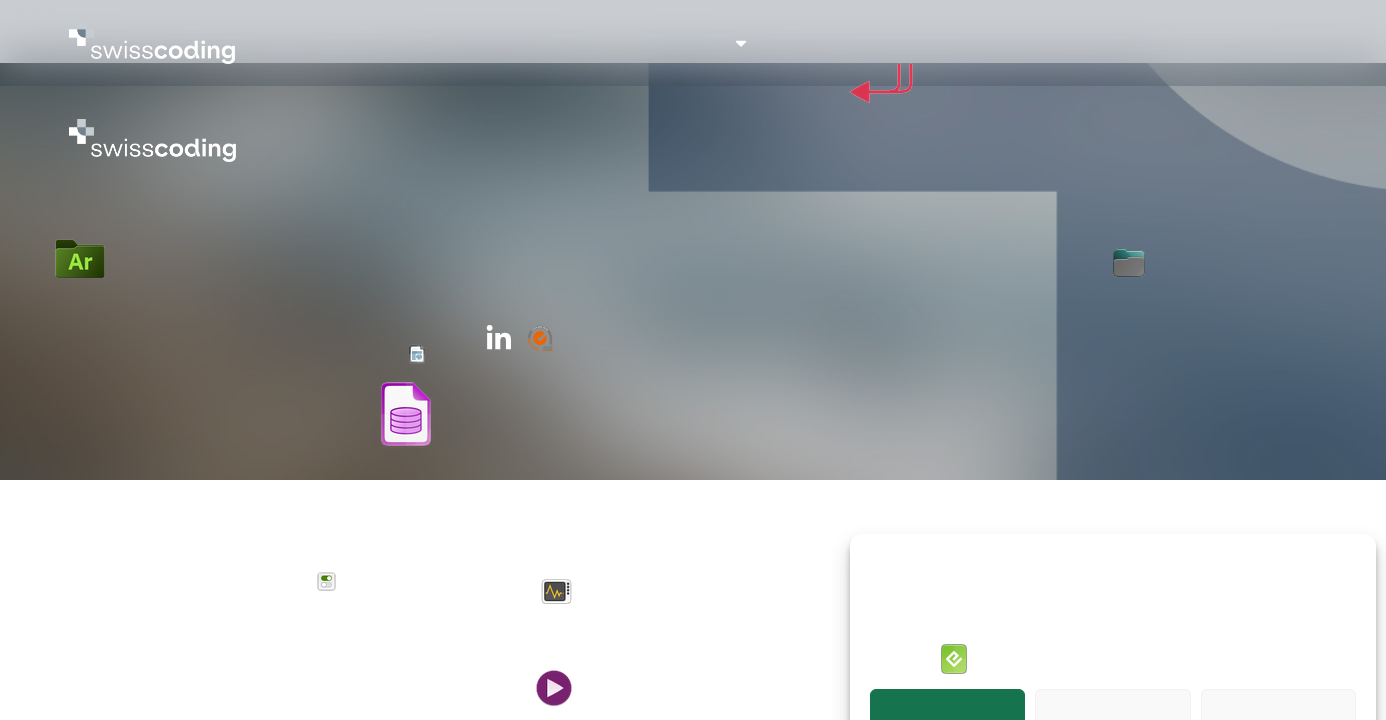 This screenshot has width=1386, height=720. I want to click on open a web template document file, so click(417, 354).